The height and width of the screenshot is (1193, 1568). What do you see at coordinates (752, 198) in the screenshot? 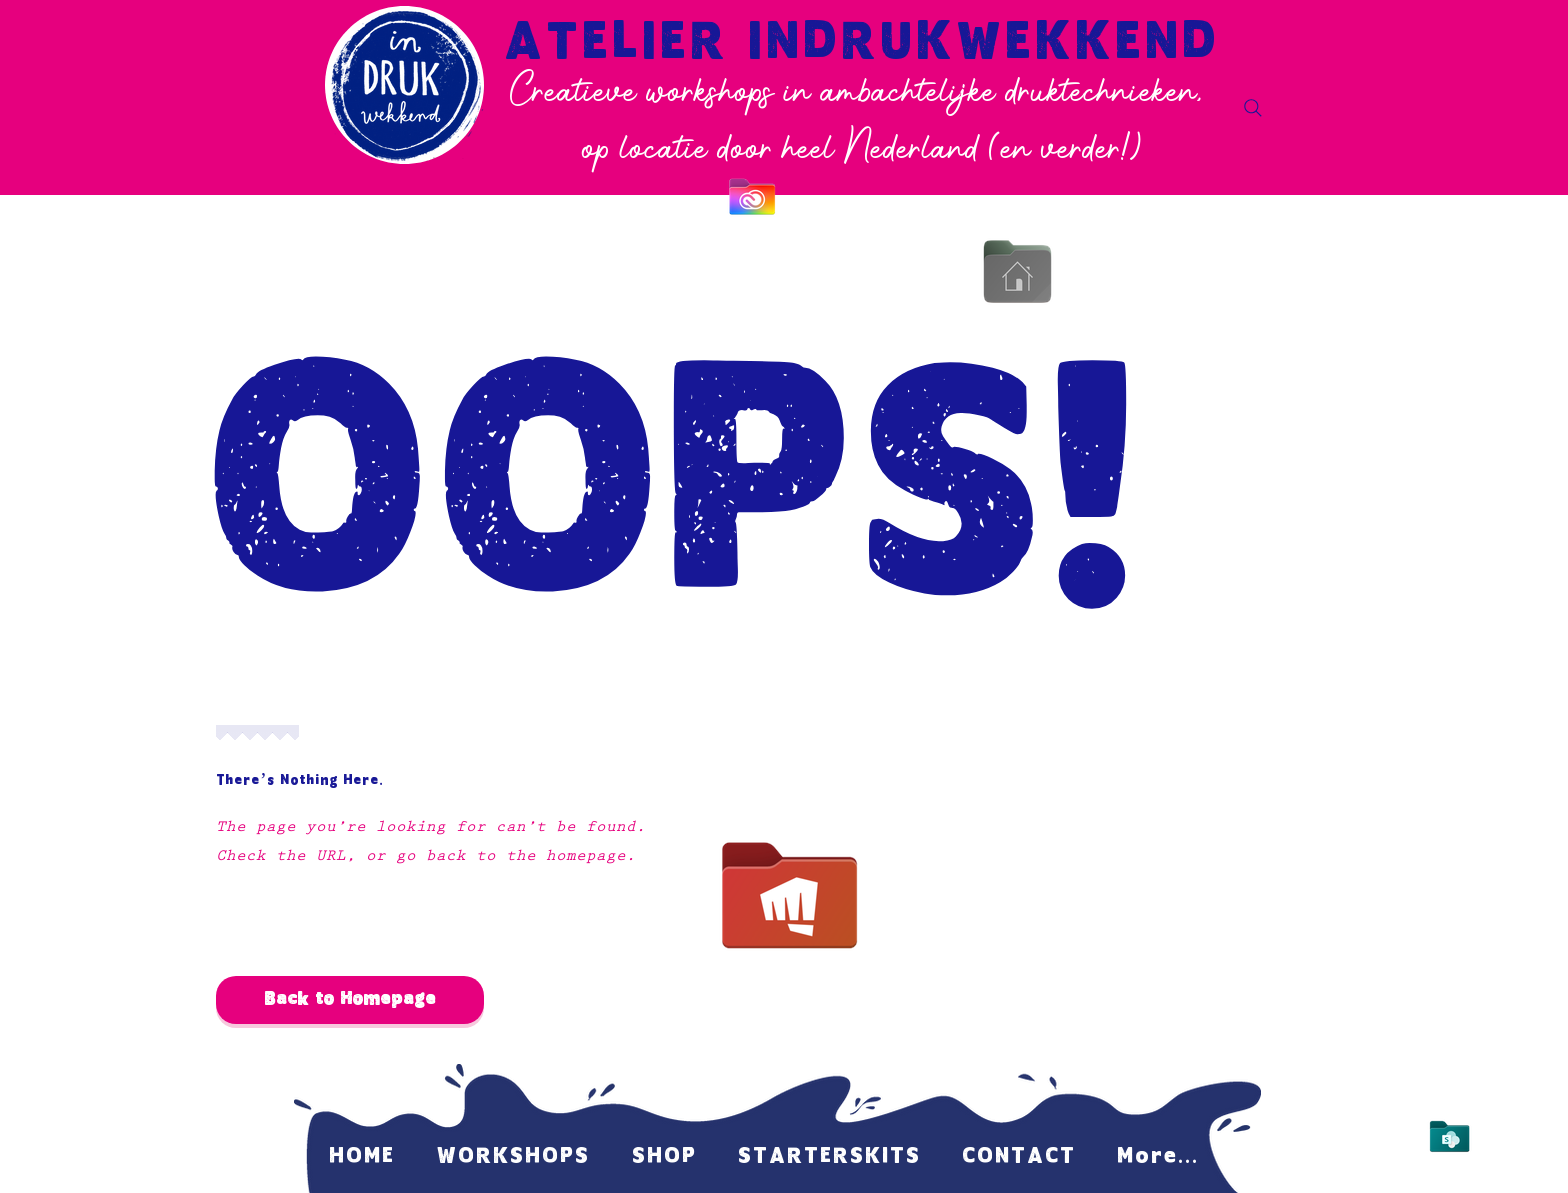
I see `open adobe creative cloud files folder` at bounding box center [752, 198].